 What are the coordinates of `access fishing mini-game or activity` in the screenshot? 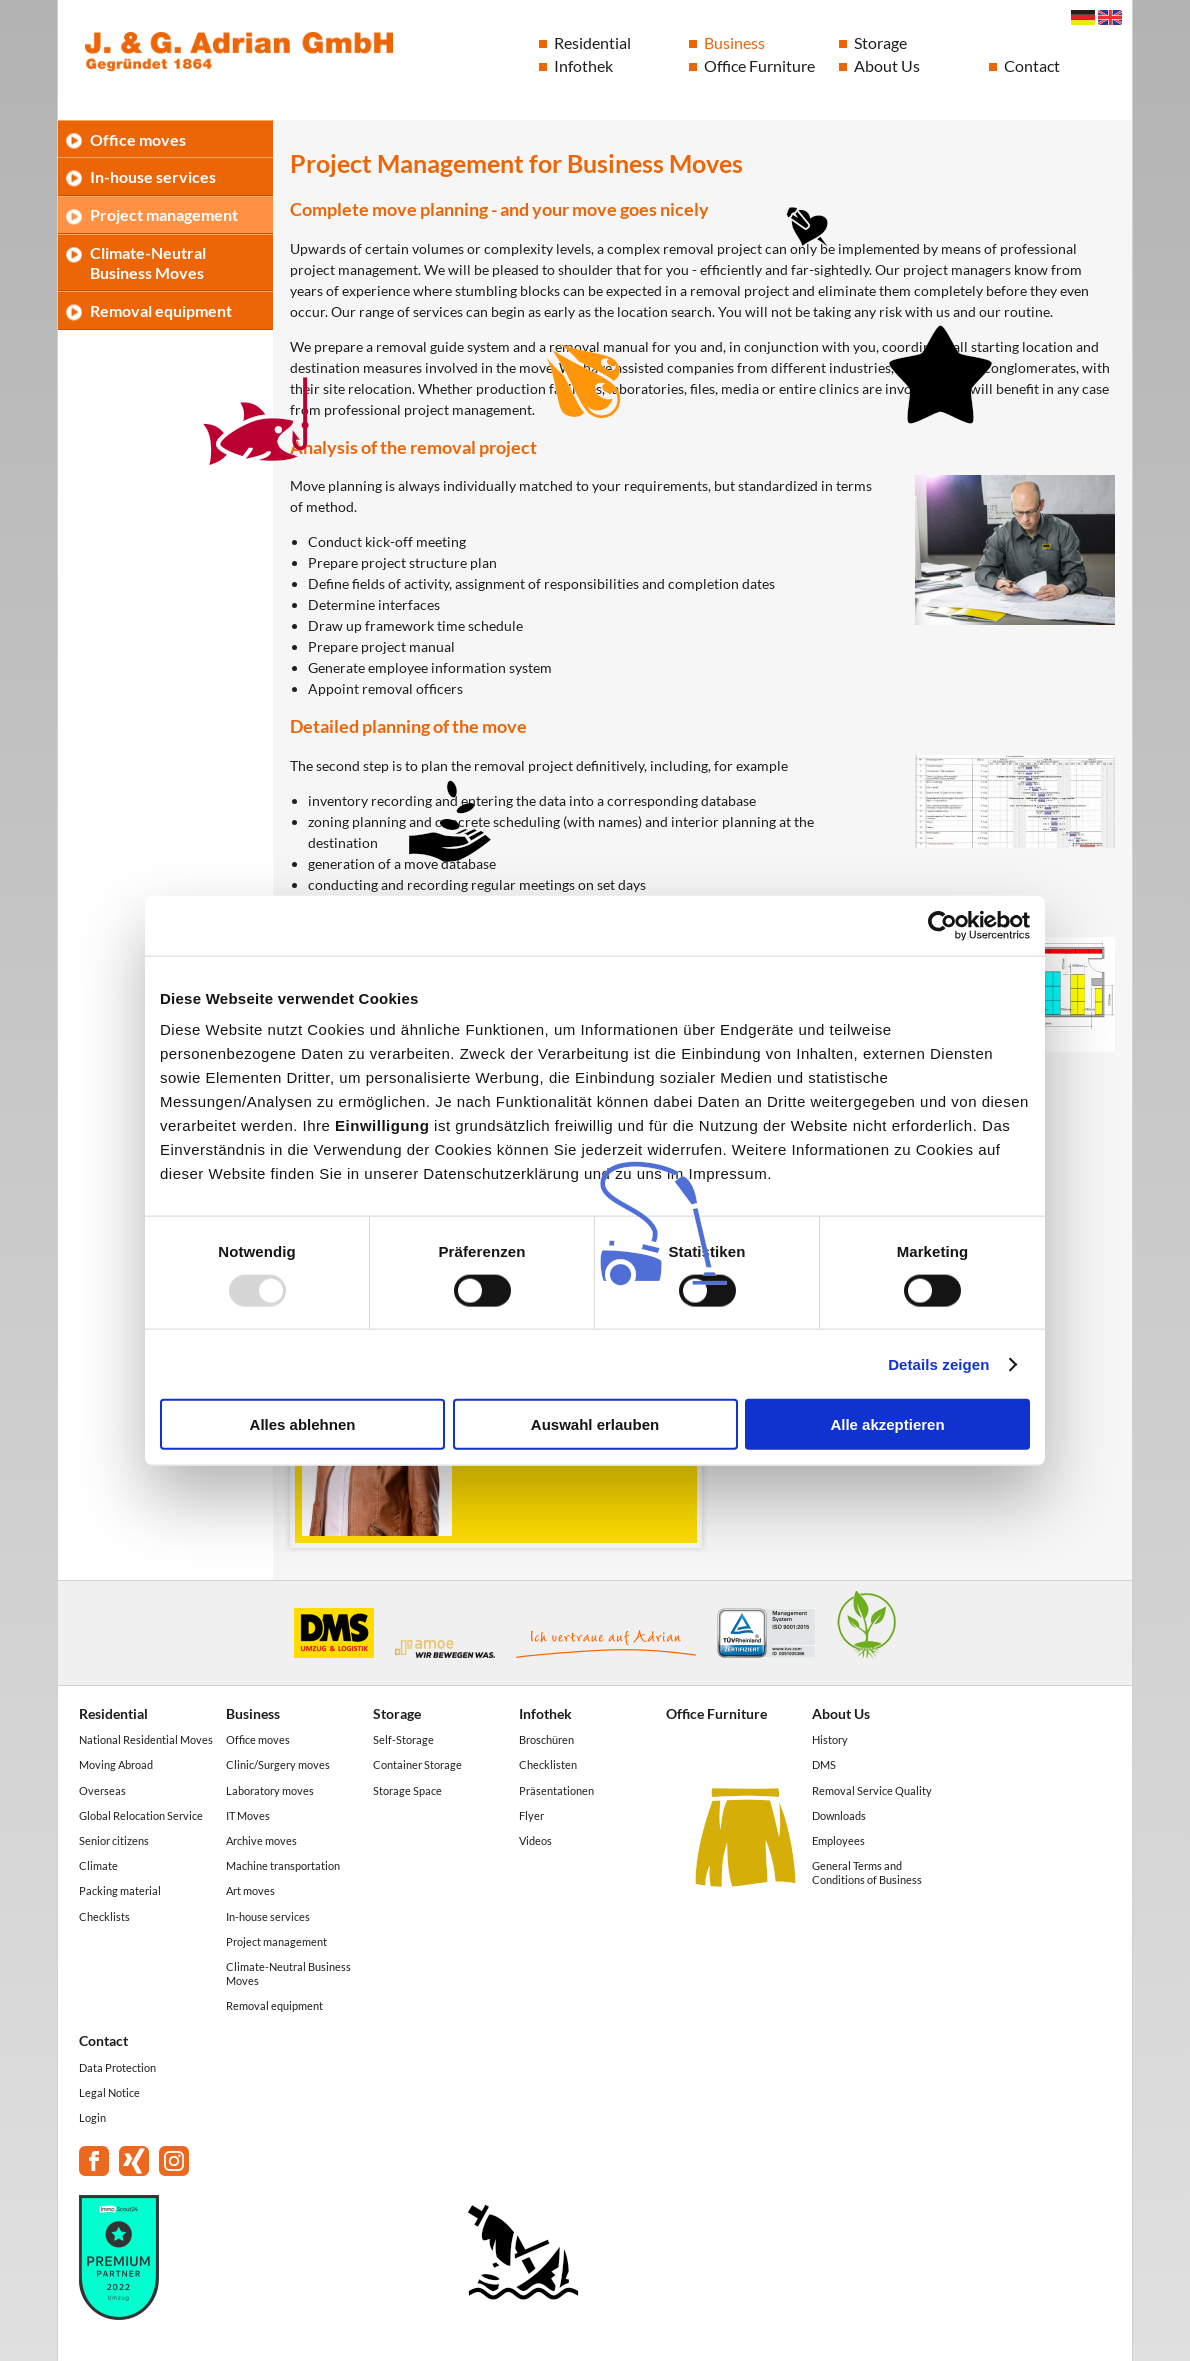 It's located at (258, 428).